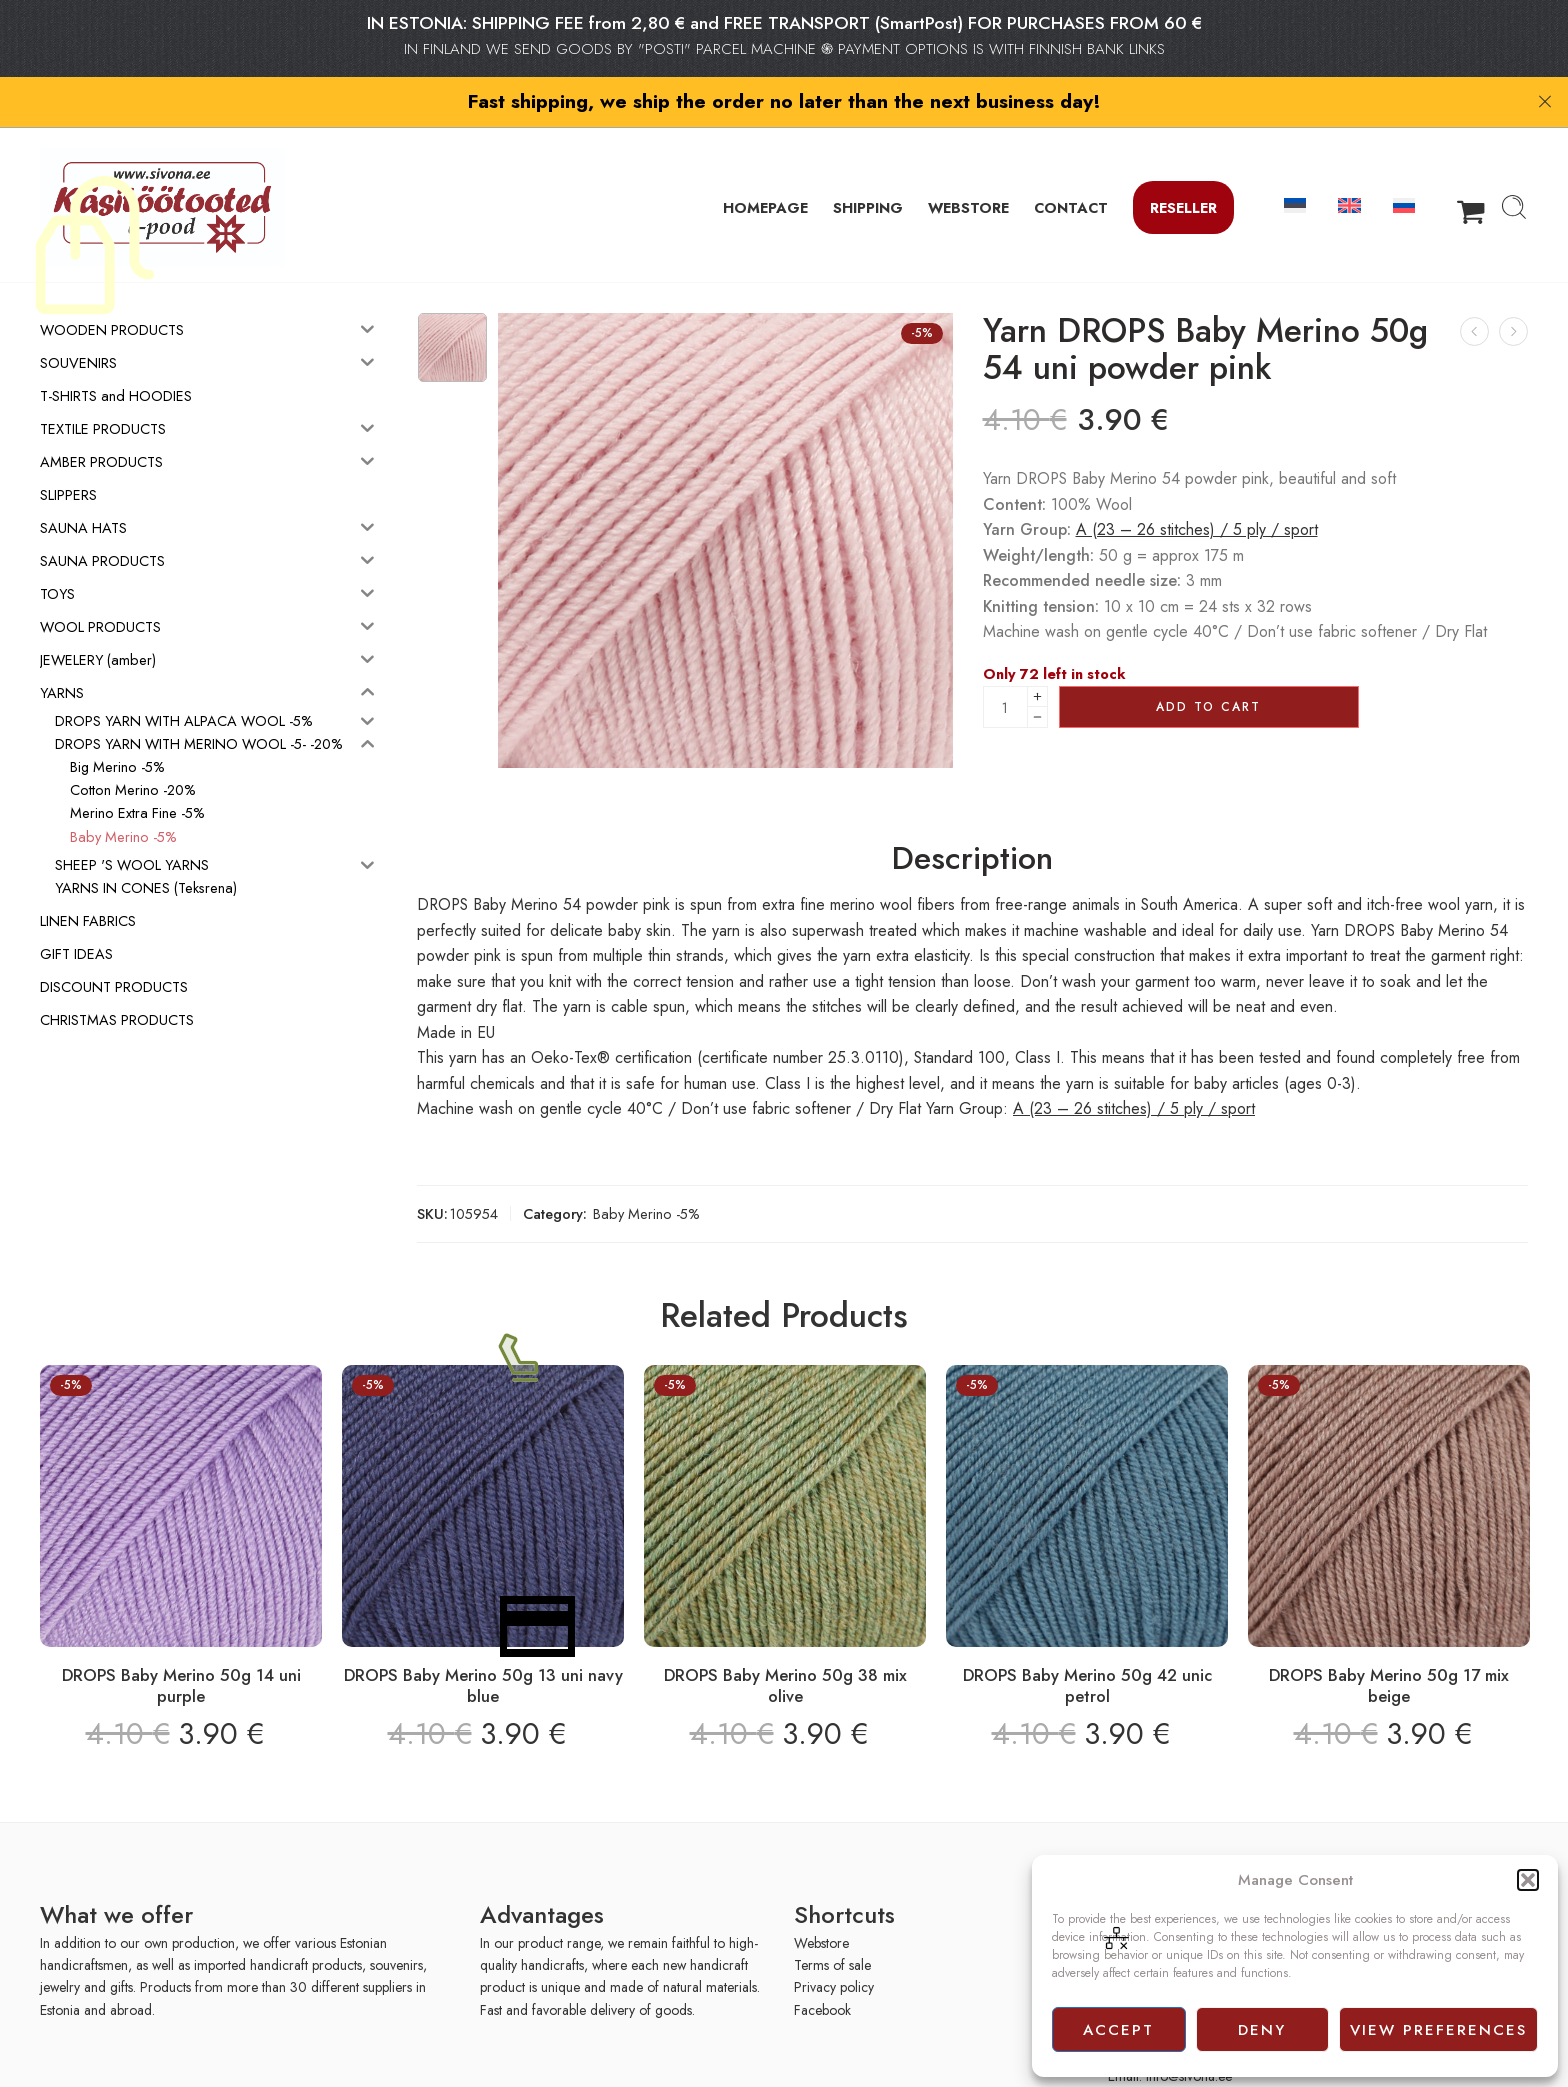 The height and width of the screenshot is (2087, 1568). I want to click on network connection unavailable or disconnected, so click(1116, 1938).